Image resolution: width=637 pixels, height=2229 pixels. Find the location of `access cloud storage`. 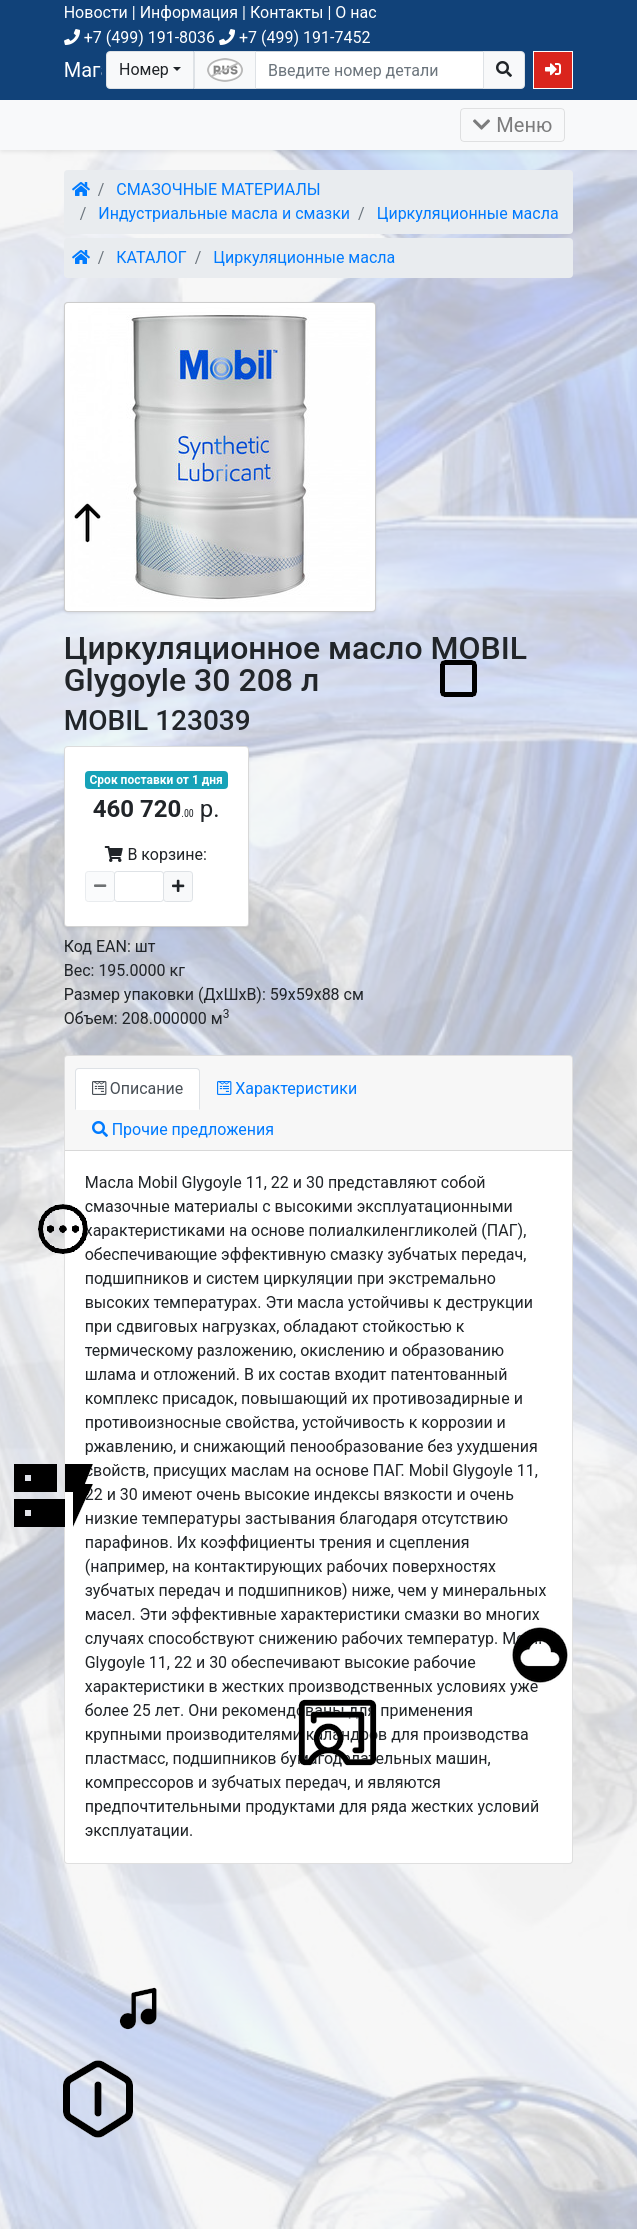

access cloud storage is located at coordinates (540, 1655).